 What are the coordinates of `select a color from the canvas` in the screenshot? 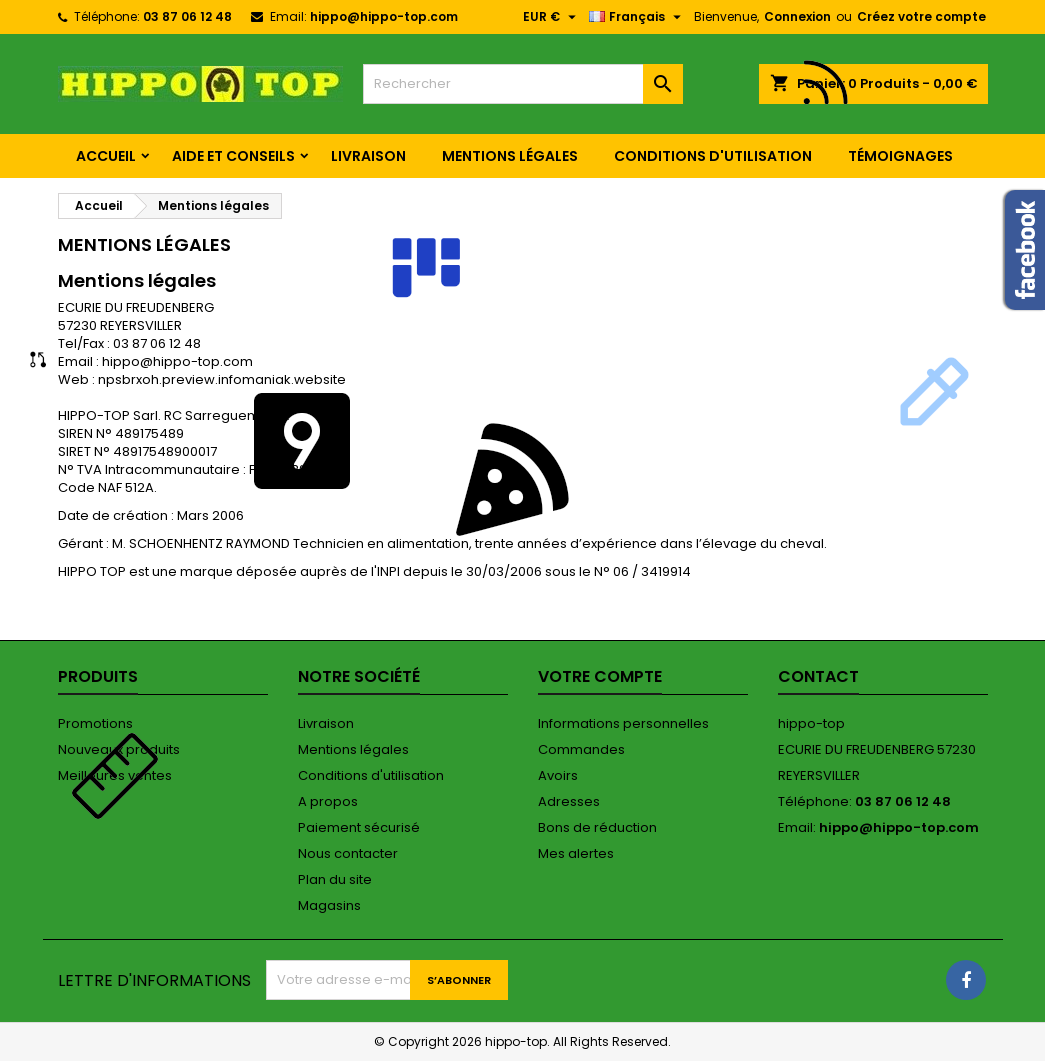 It's located at (934, 391).